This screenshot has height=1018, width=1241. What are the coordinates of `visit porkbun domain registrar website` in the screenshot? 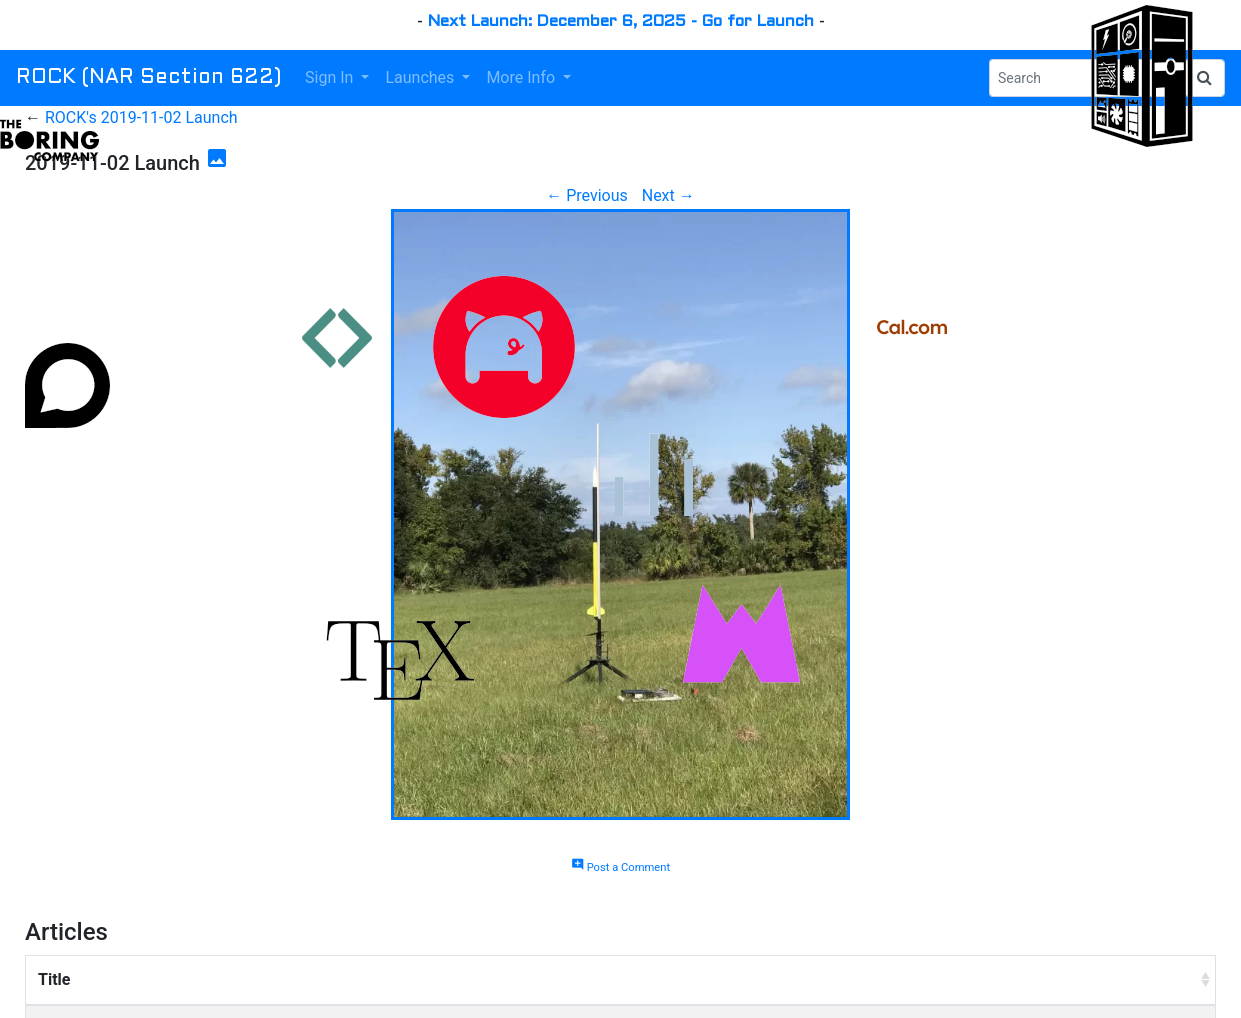 It's located at (504, 347).